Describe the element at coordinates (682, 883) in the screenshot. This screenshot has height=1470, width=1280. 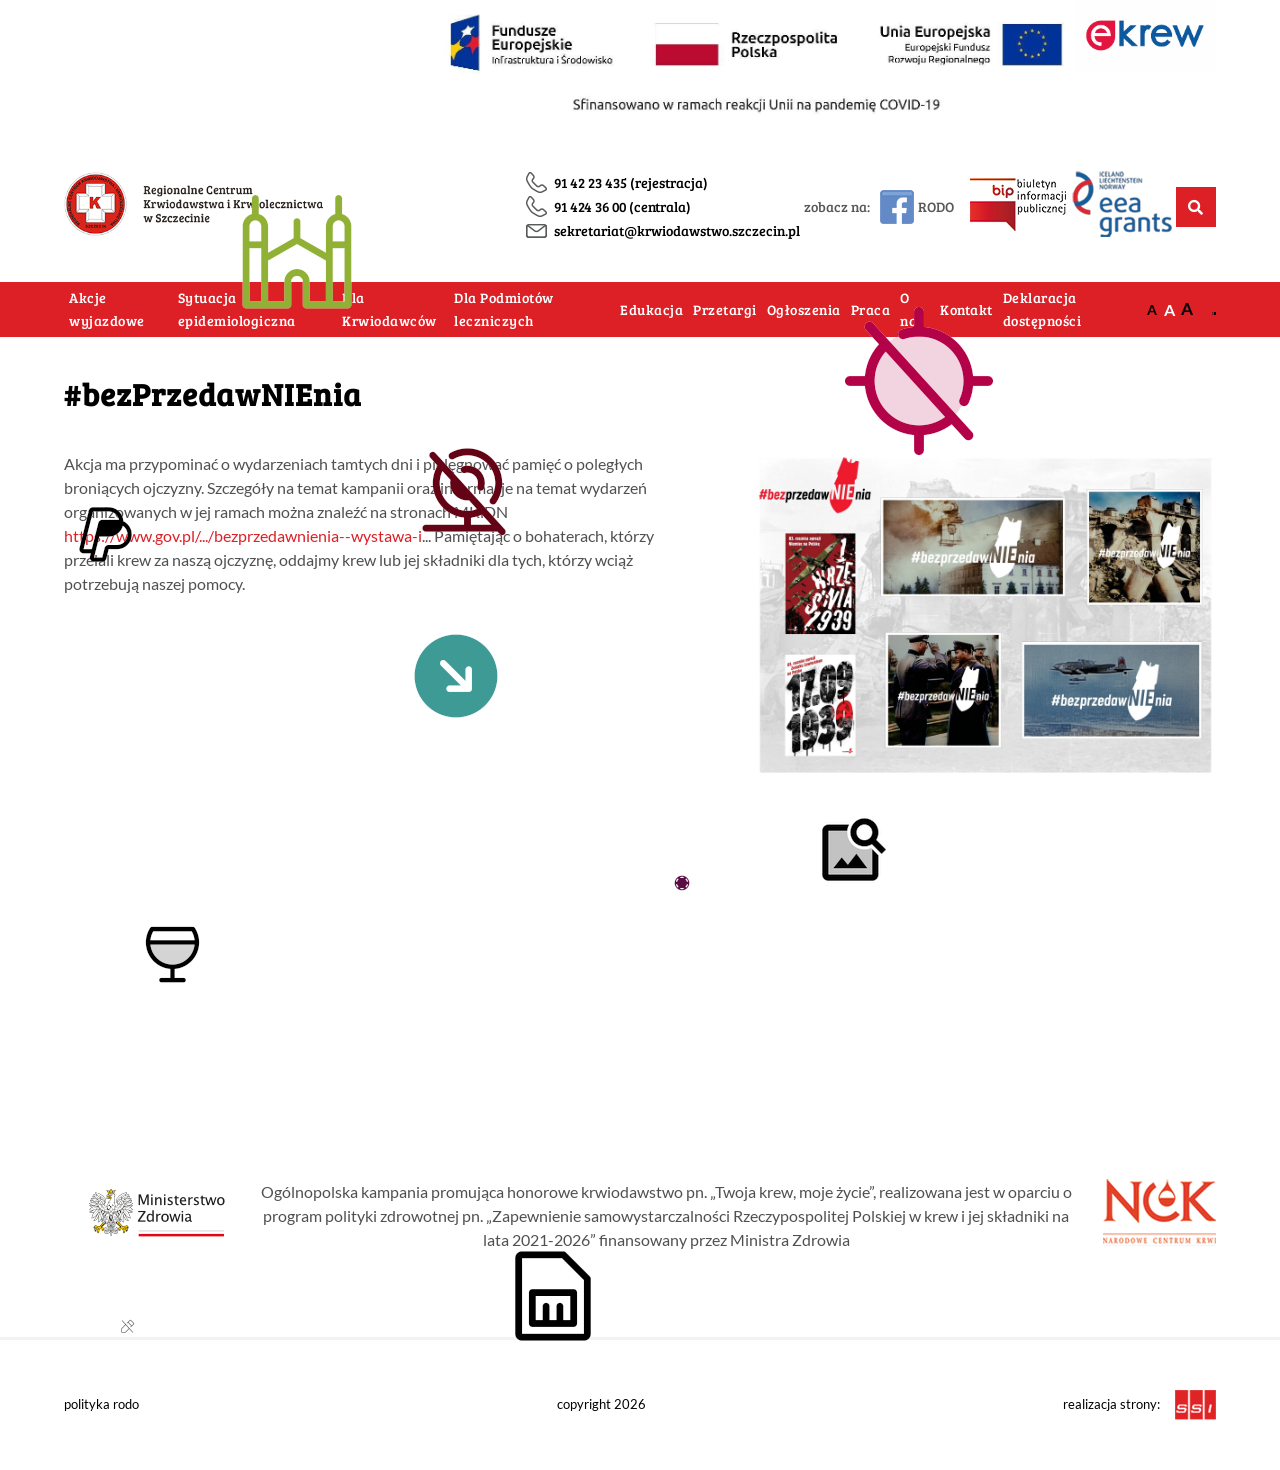
I see `indicates loading or processing in progress` at that location.